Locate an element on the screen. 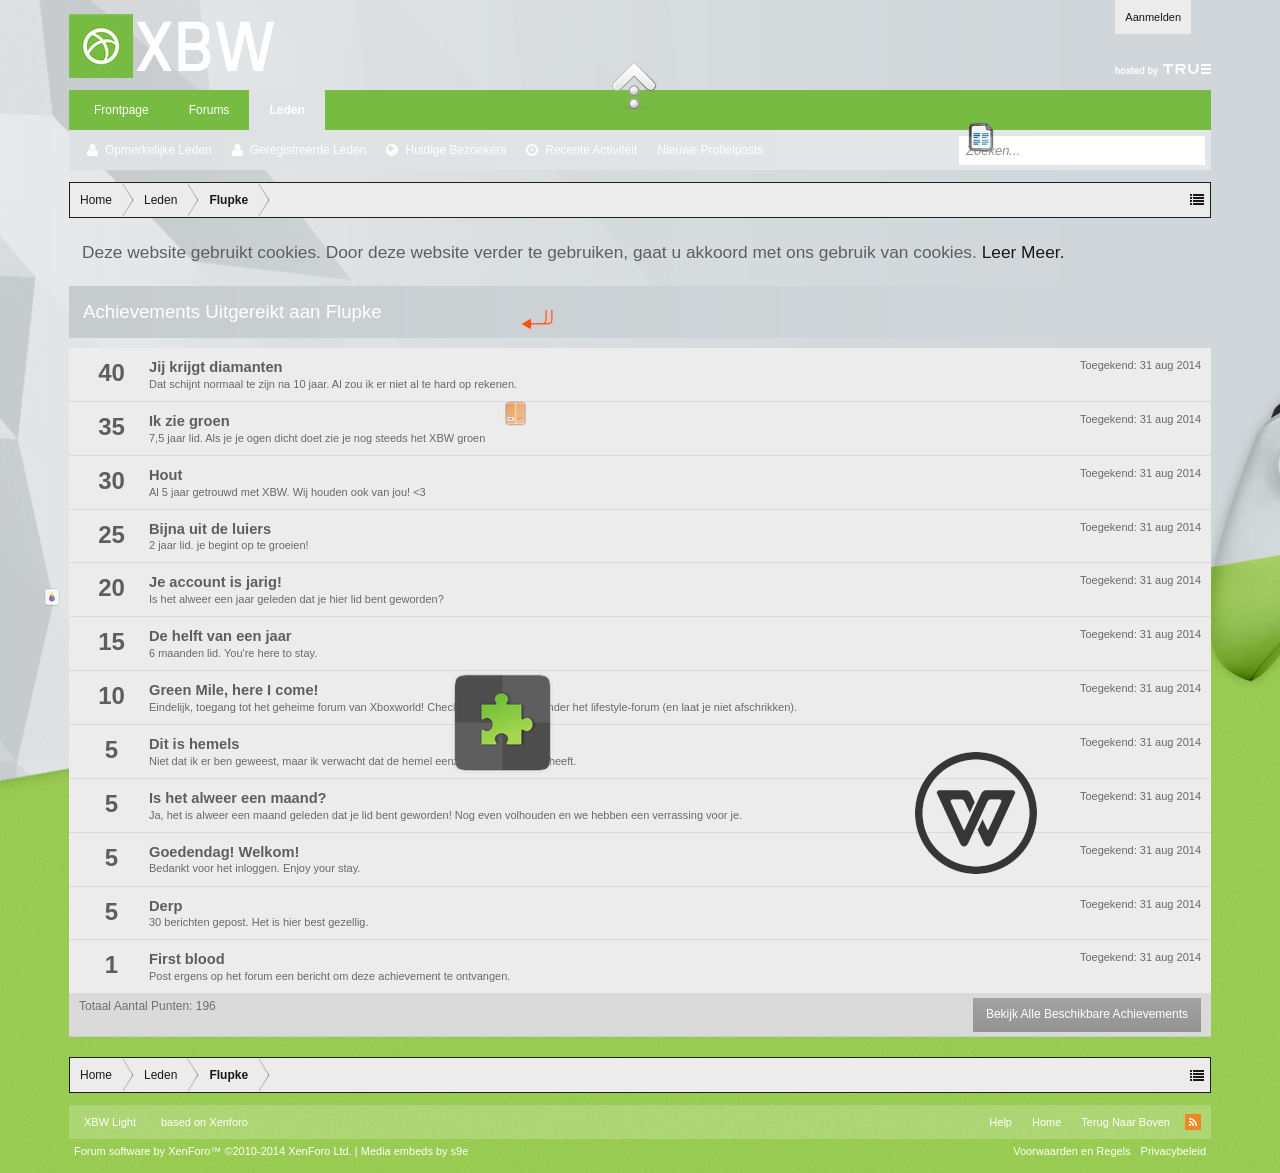 The width and height of the screenshot is (1280, 1173). navigate up one level in a directory or list is located at coordinates (633, 86).